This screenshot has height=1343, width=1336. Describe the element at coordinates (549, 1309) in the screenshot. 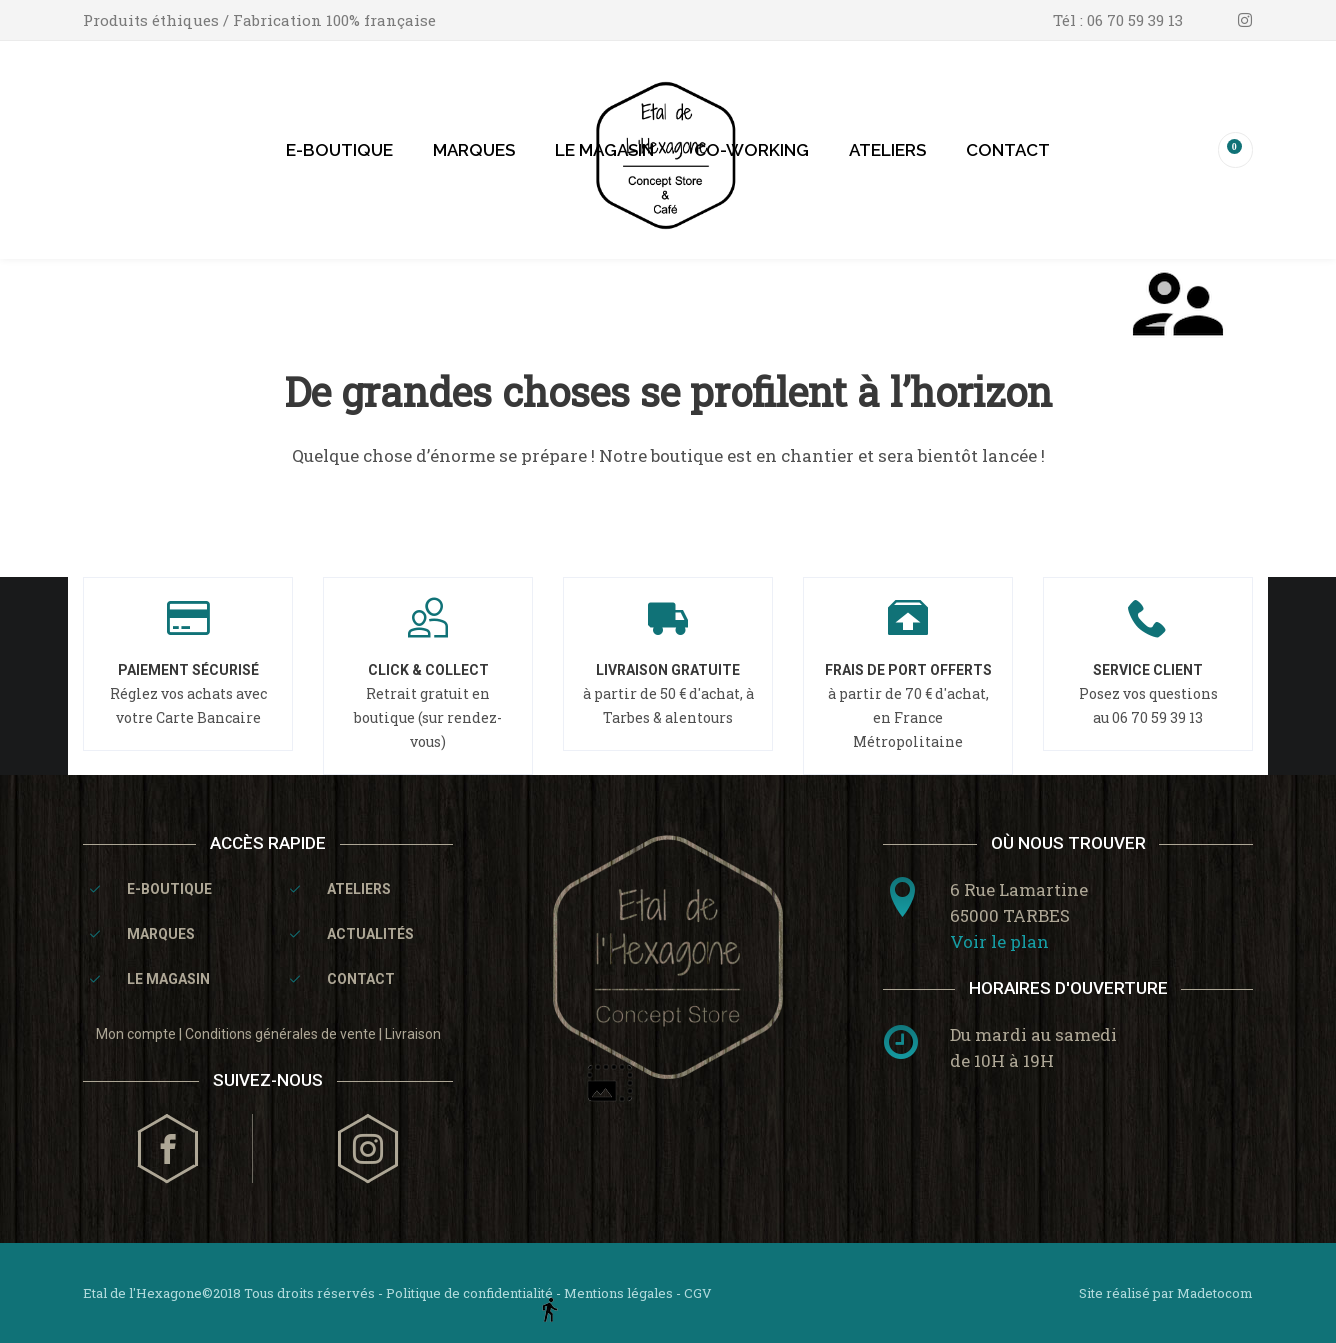

I see `get walking directions` at that location.